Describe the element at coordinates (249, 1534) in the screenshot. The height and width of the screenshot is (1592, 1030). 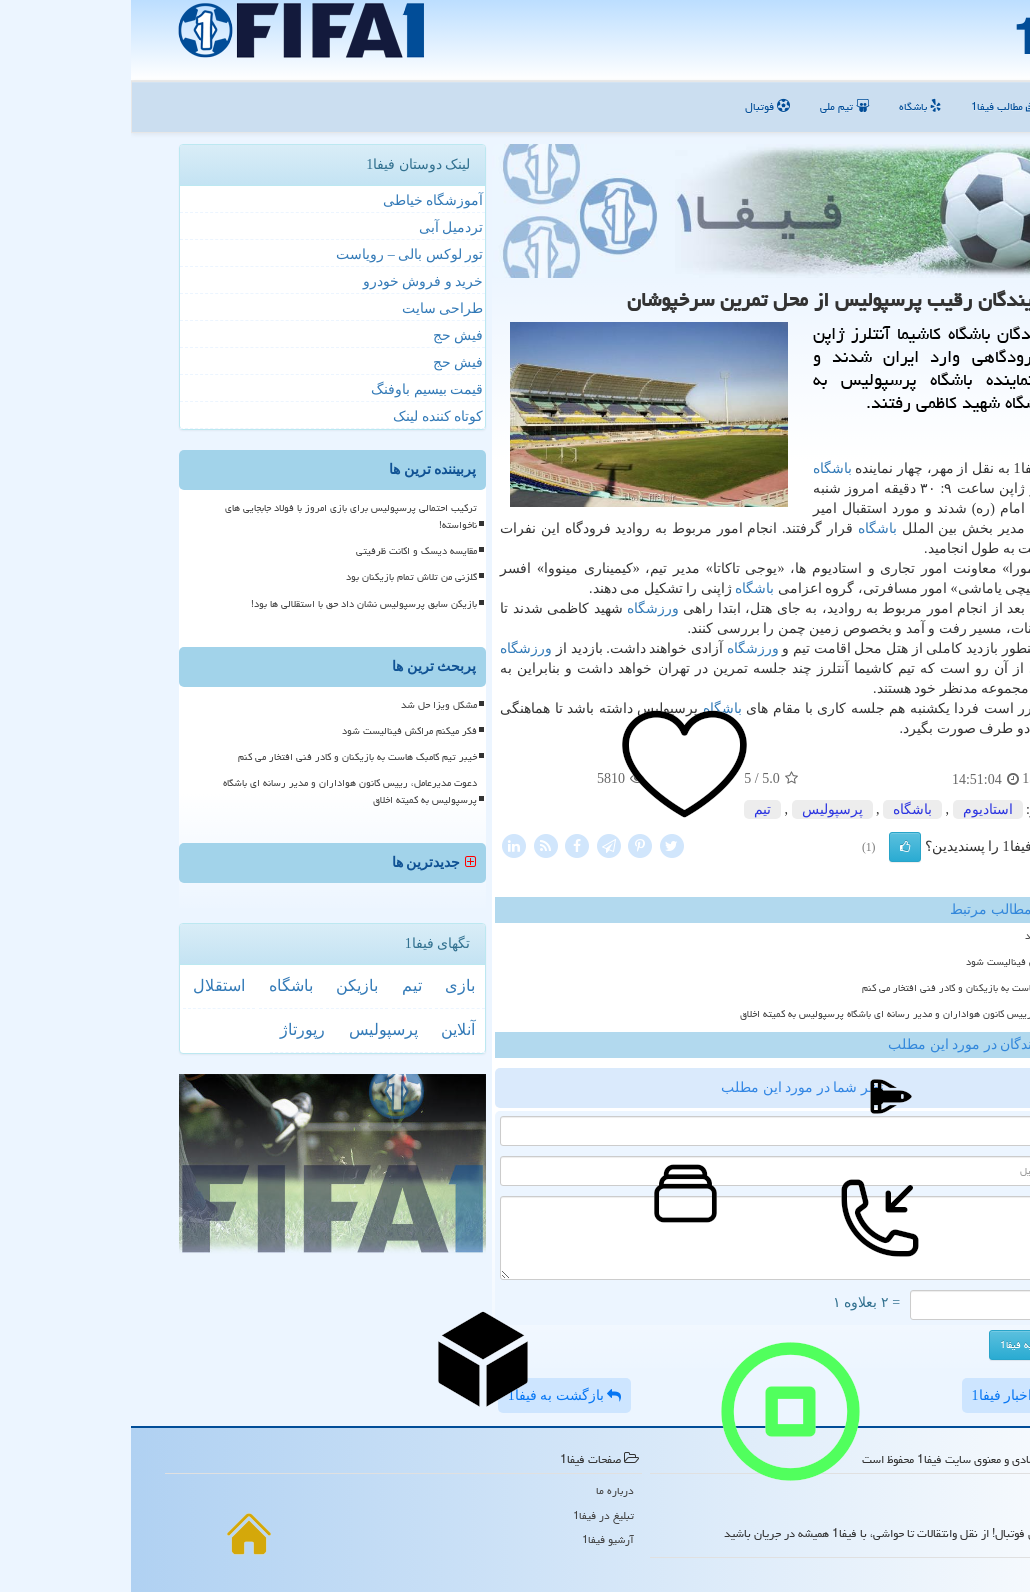
I see `navigate to the home screen` at that location.